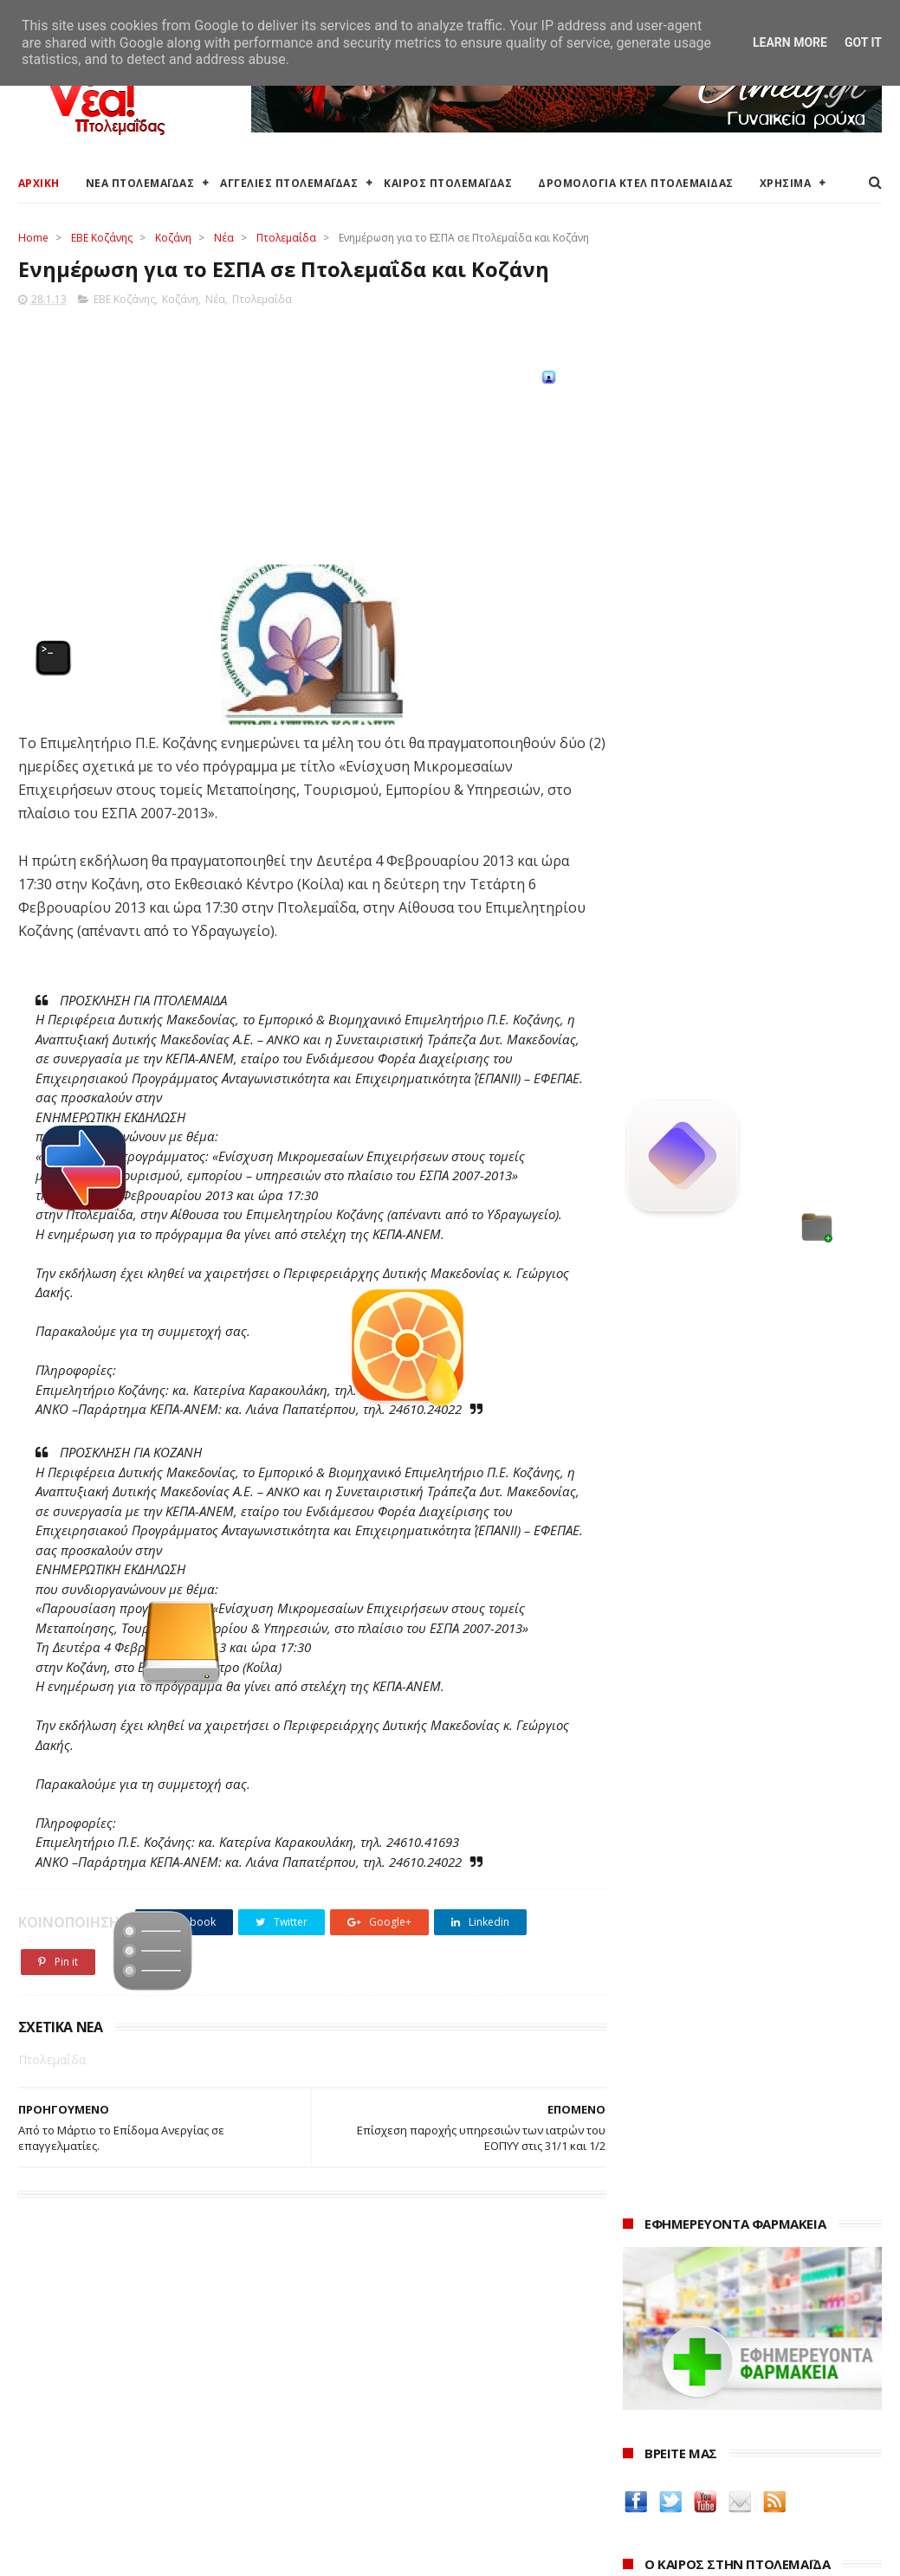 This screenshot has height=2576, width=900. Describe the element at coordinates (152, 1951) in the screenshot. I see `open the reminders app` at that location.